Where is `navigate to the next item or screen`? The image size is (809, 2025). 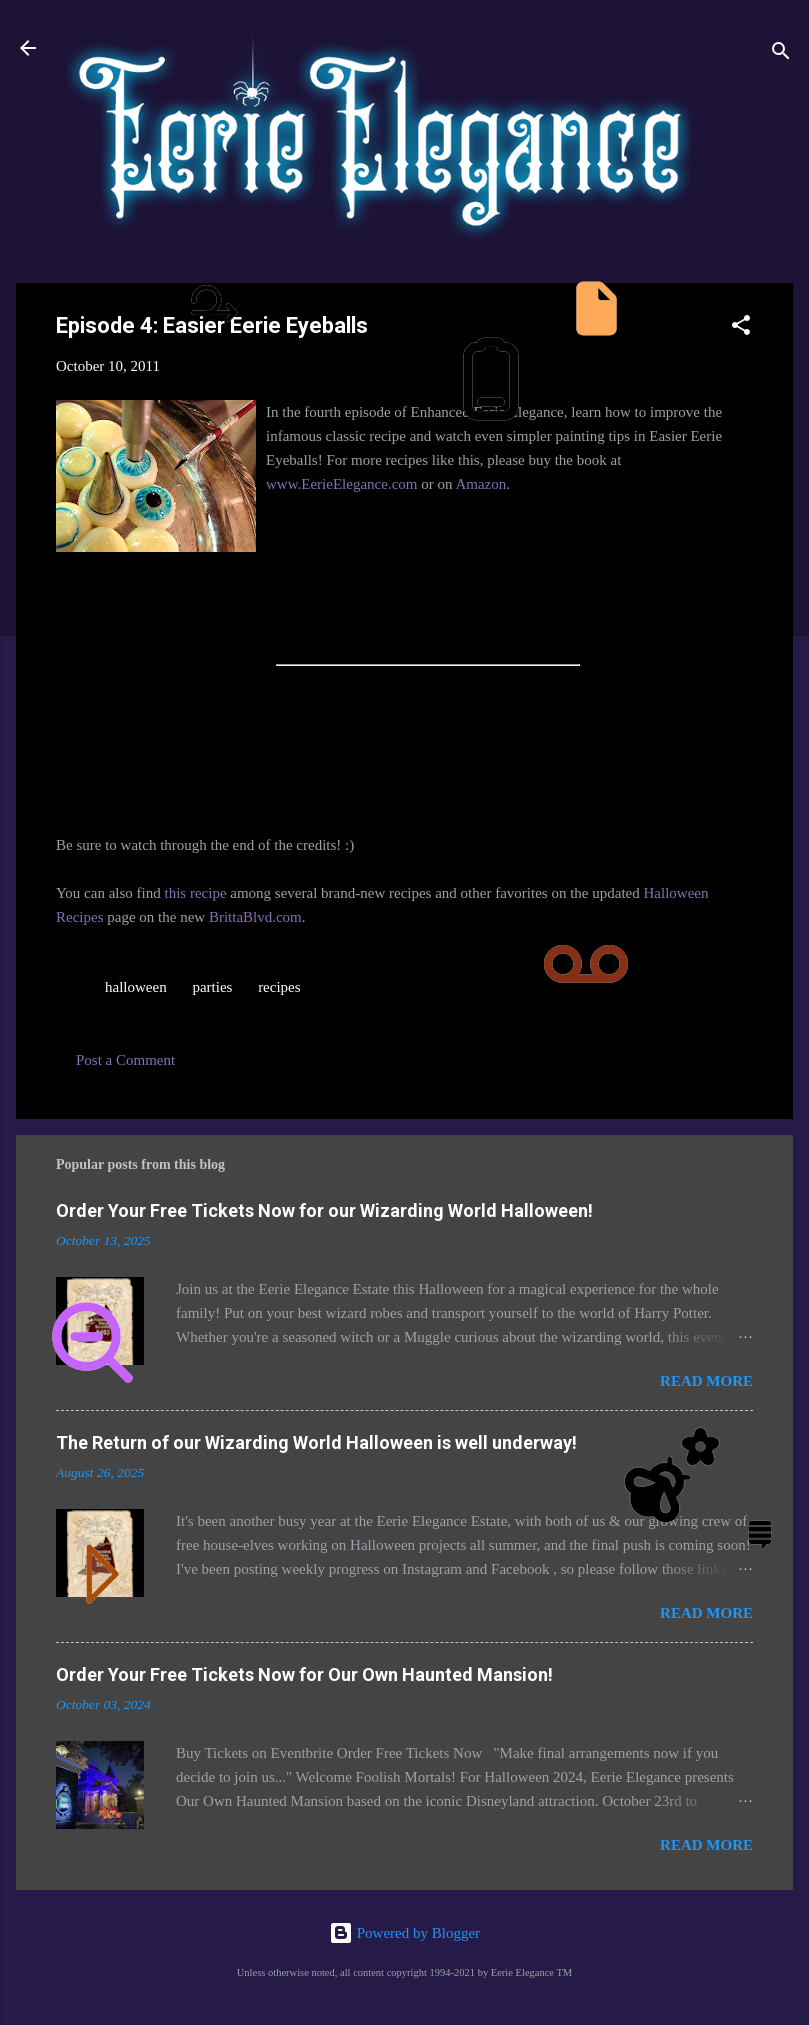
navigate to the next item or screen is located at coordinates (100, 1574).